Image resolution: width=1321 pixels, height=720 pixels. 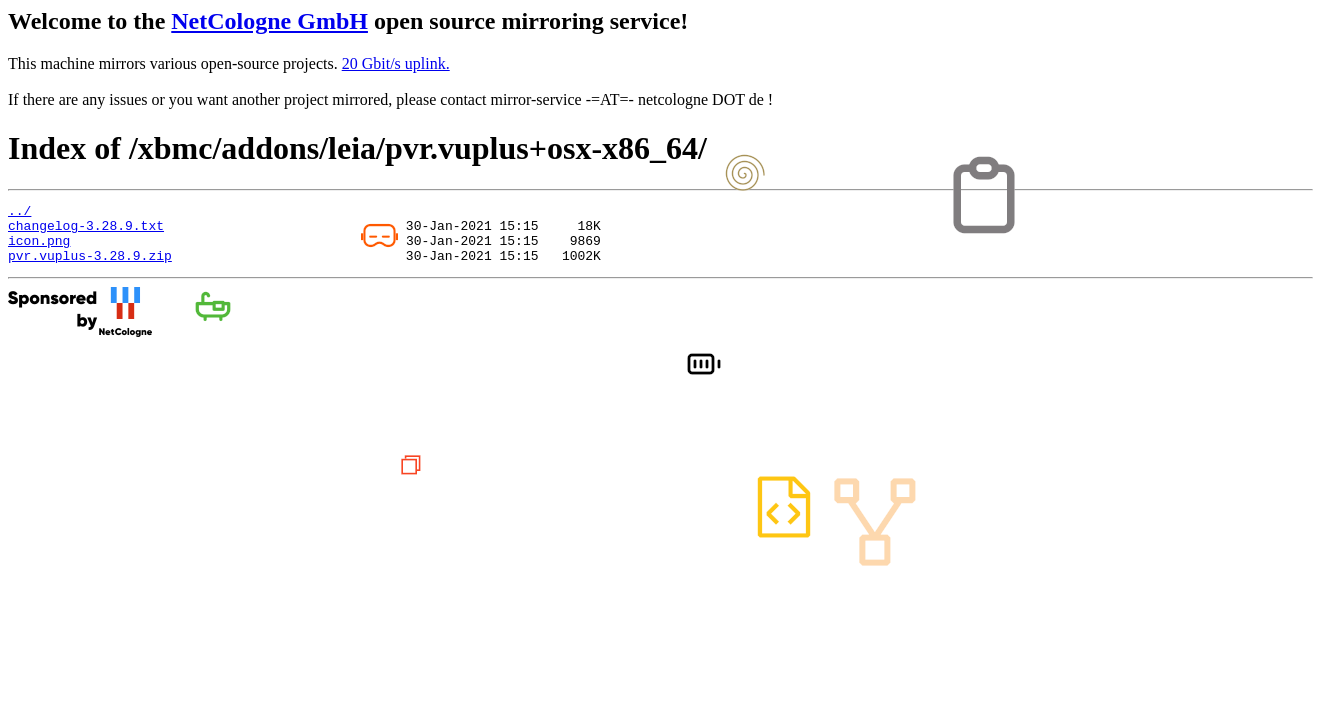 I want to click on view or access code gists, so click(x=784, y=507).